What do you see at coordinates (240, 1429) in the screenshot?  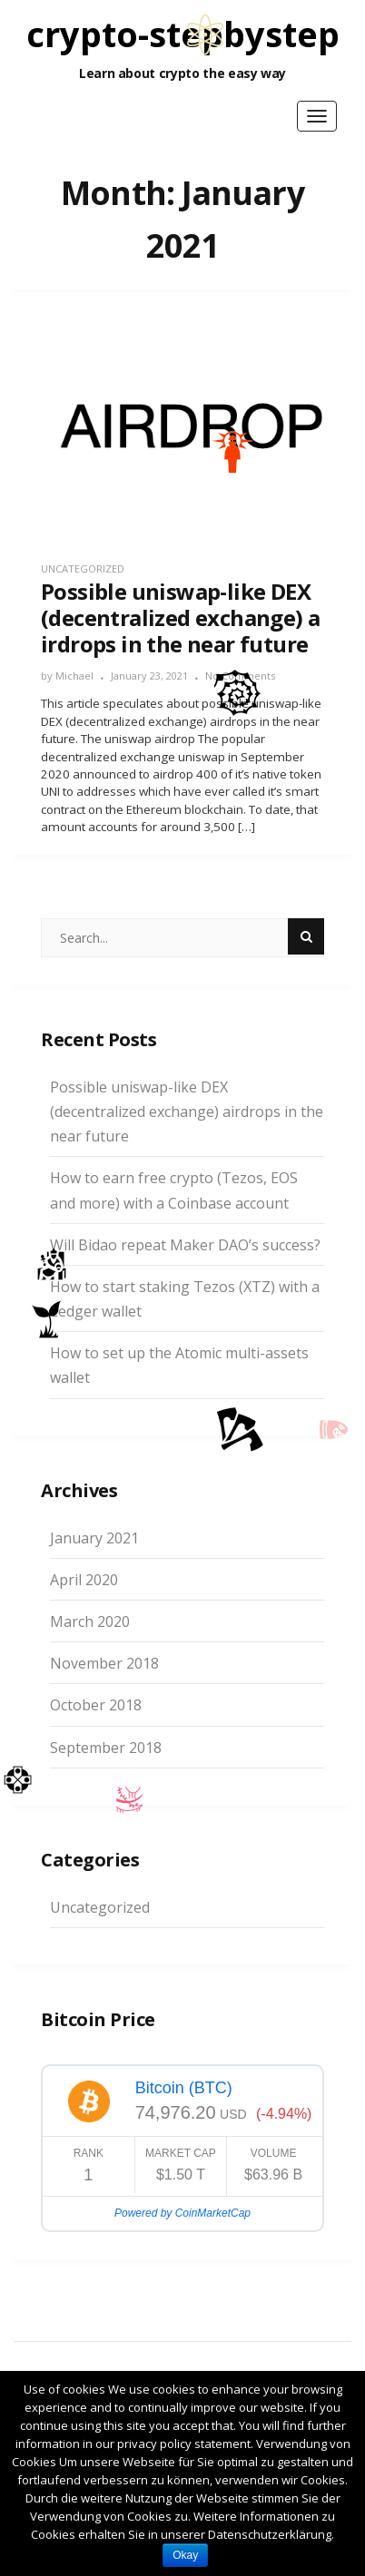 I see `select hatchet or axe weapon type` at bounding box center [240, 1429].